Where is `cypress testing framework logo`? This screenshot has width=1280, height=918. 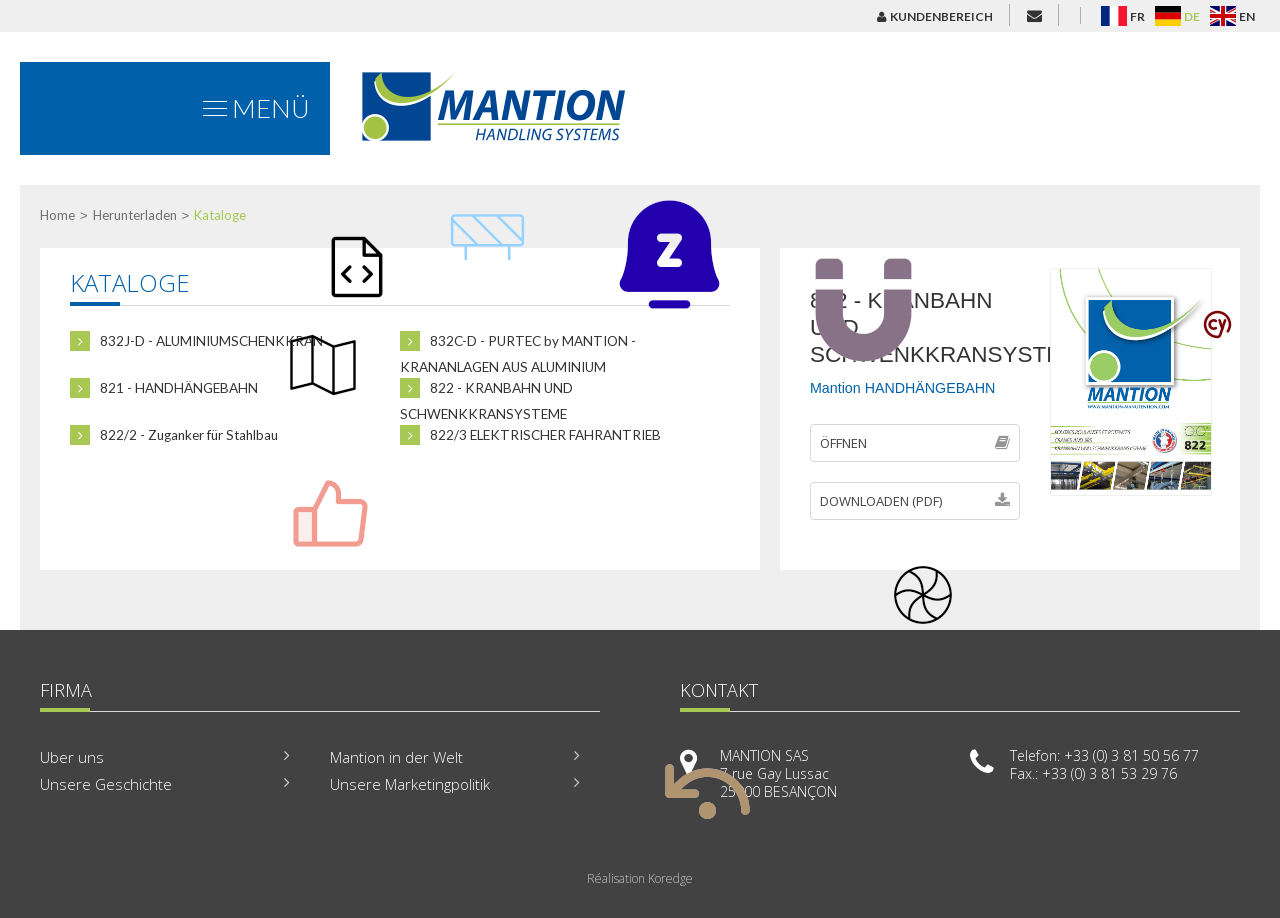 cypress testing framework logo is located at coordinates (1217, 324).